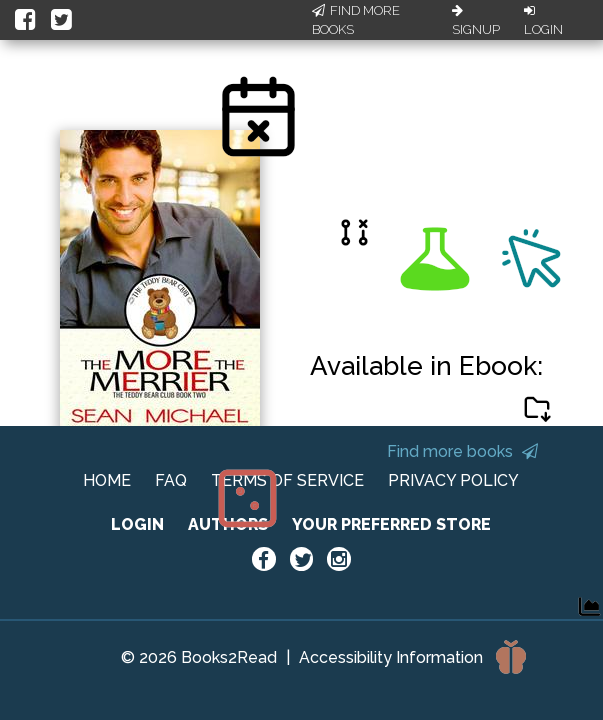 Image resolution: width=603 pixels, height=720 pixels. I want to click on click or tap to interact, so click(534, 261).